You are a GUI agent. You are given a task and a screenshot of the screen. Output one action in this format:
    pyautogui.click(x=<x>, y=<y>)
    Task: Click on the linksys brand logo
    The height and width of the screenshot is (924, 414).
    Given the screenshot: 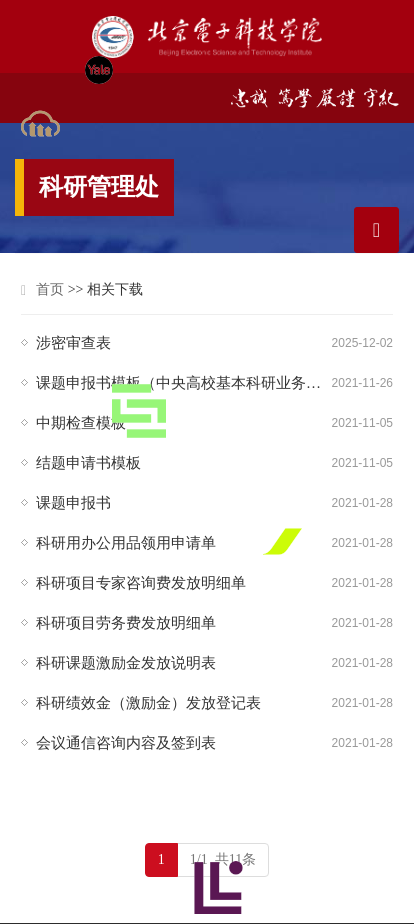 What is the action you would take?
    pyautogui.click(x=218, y=887)
    